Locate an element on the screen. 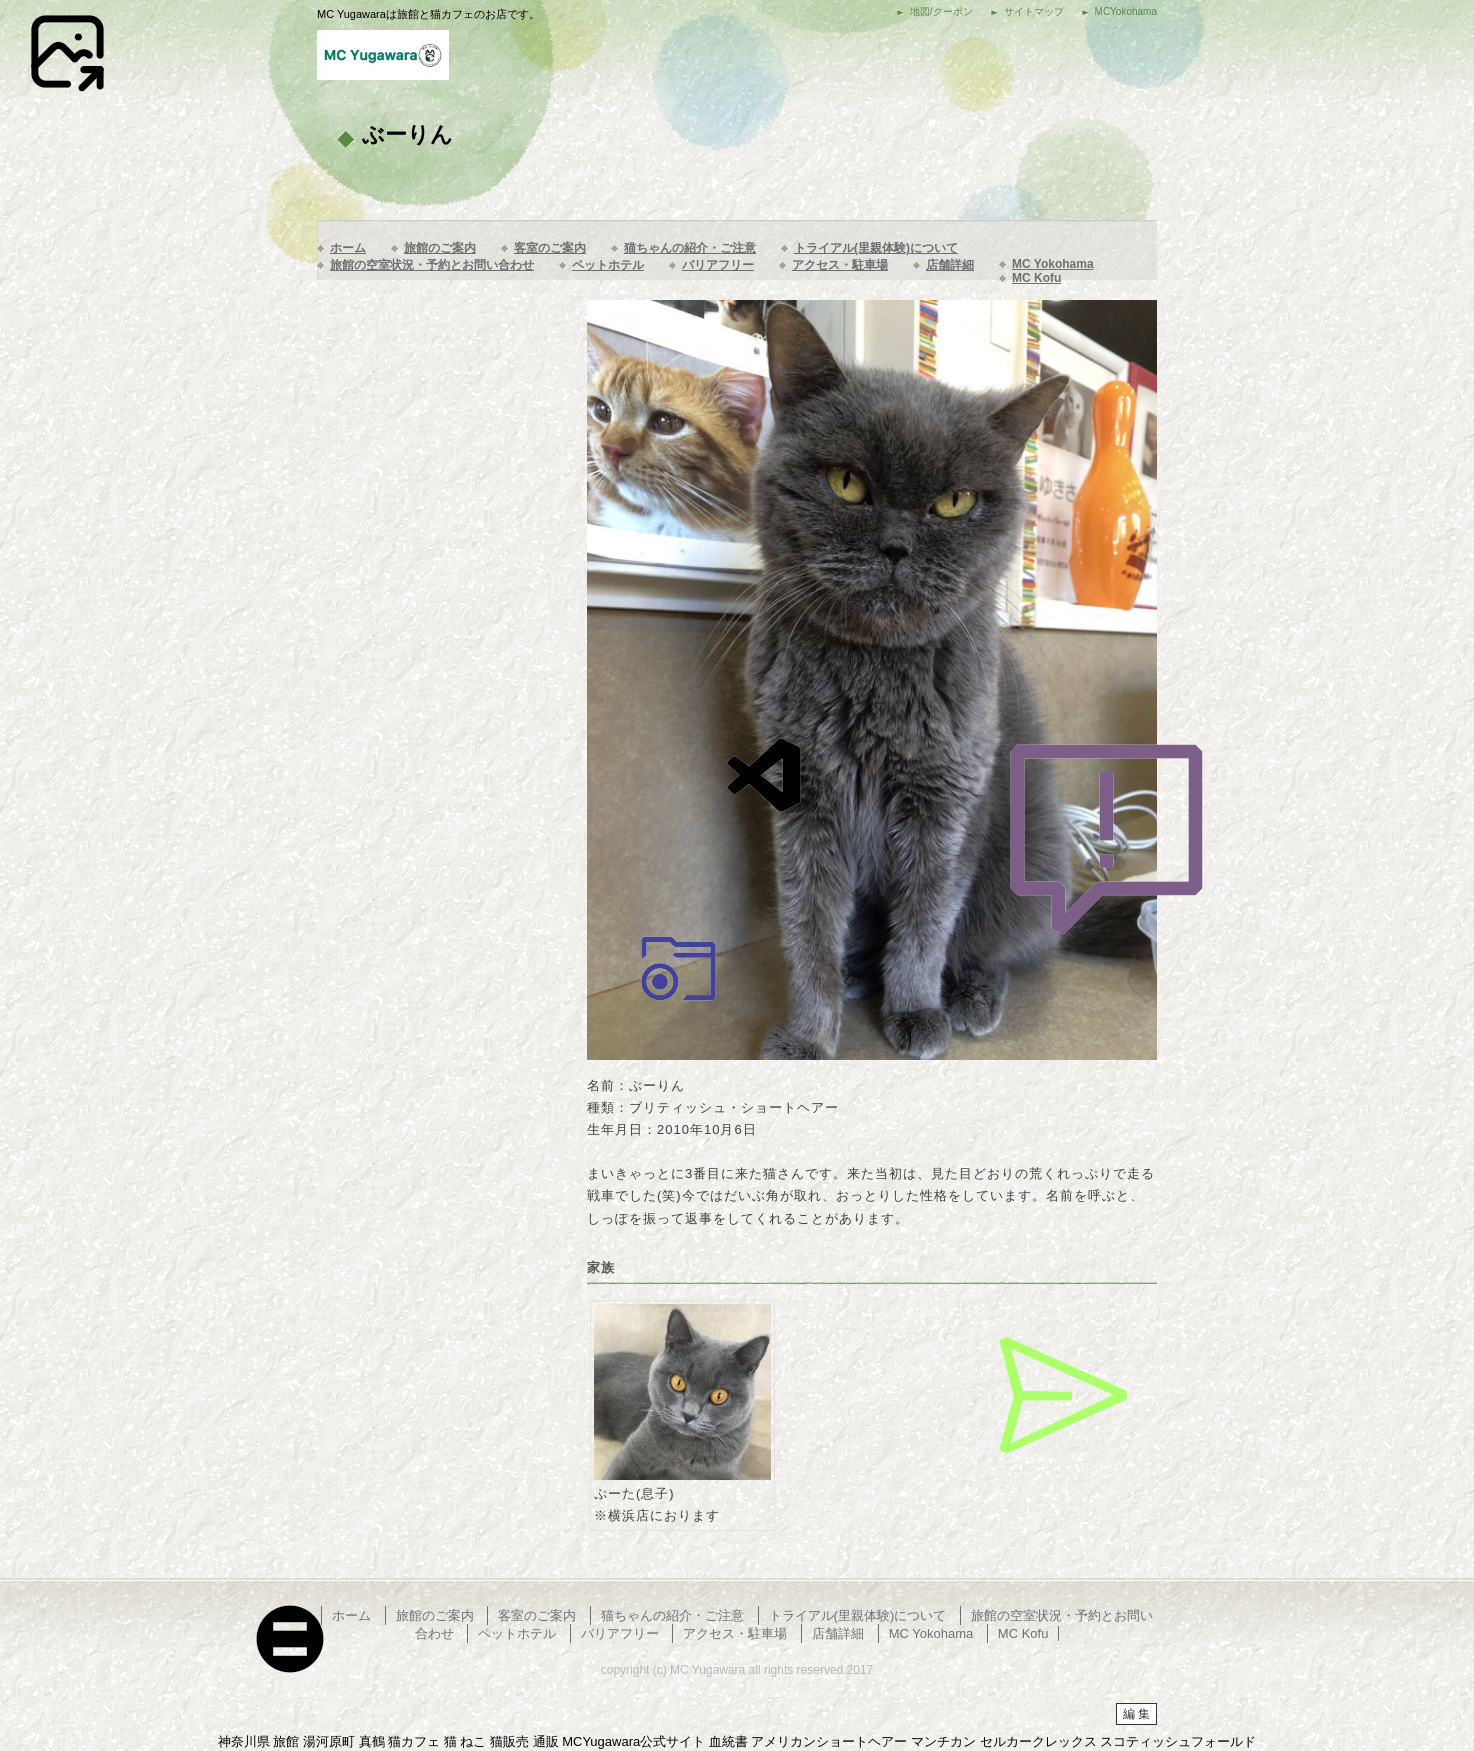 The width and height of the screenshot is (1474, 1751). report an issue or problem is located at coordinates (1106, 840).